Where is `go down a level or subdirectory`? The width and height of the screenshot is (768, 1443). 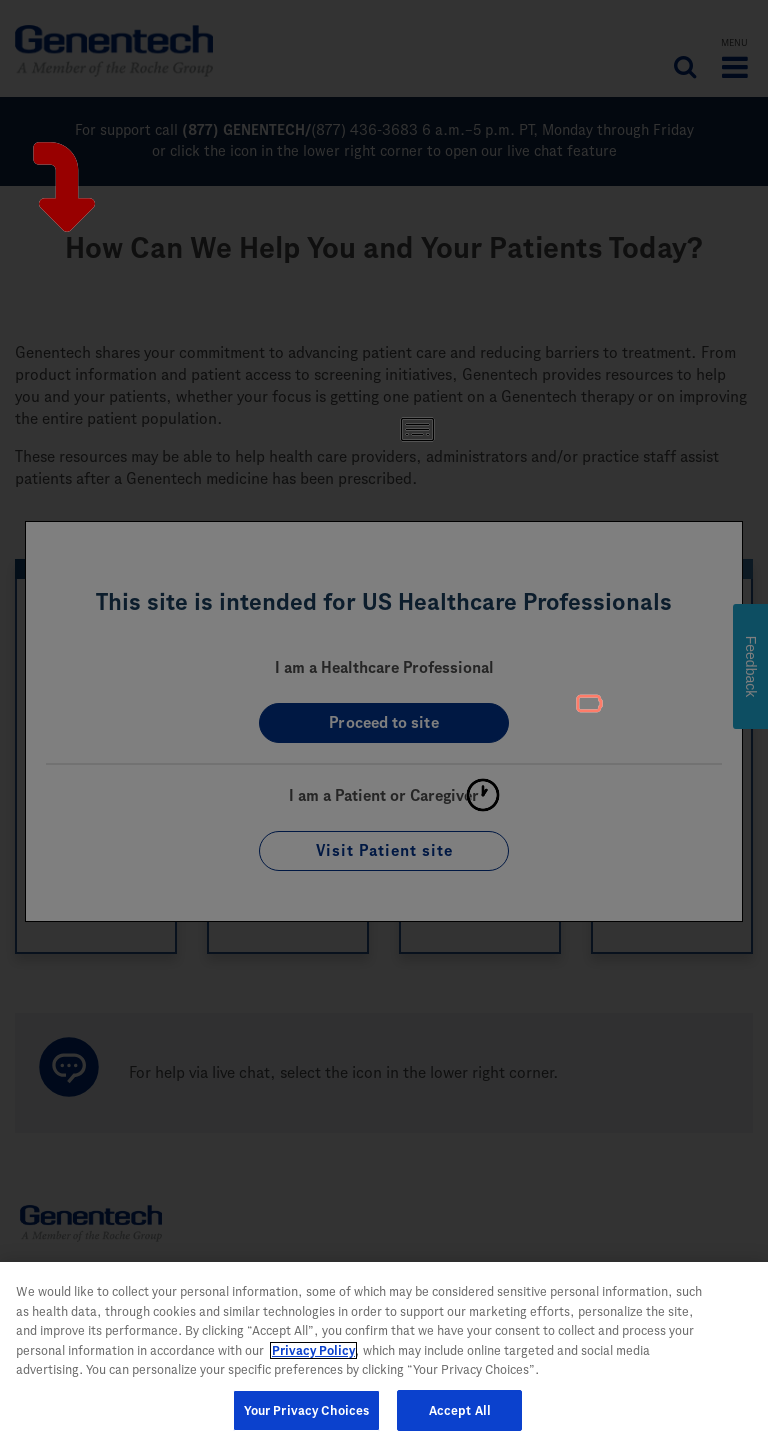 go down a level or subdirectory is located at coordinates (67, 187).